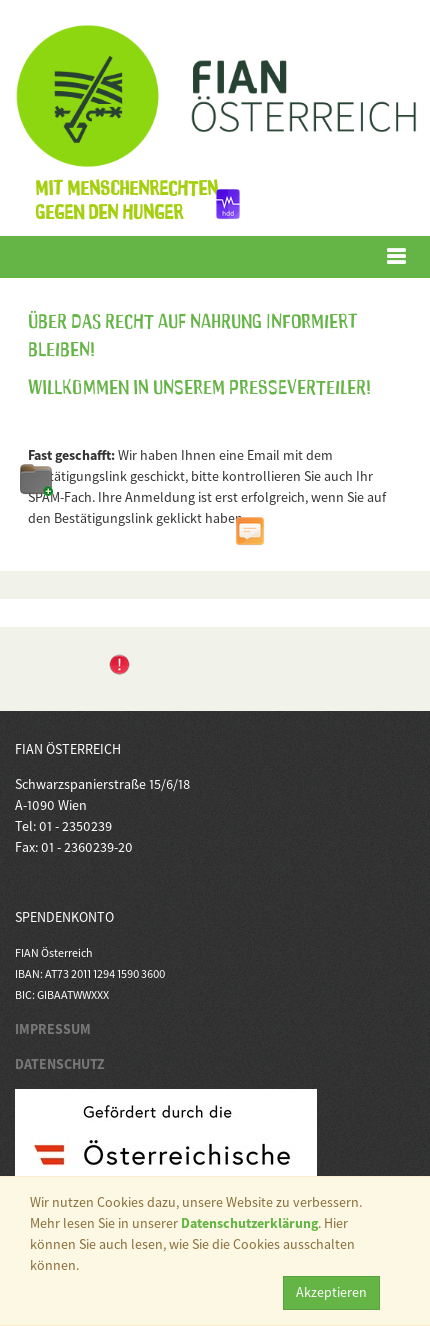 The height and width of the screenshot is (1326, 430). I want to click on create a new folder, so click(36, 479).